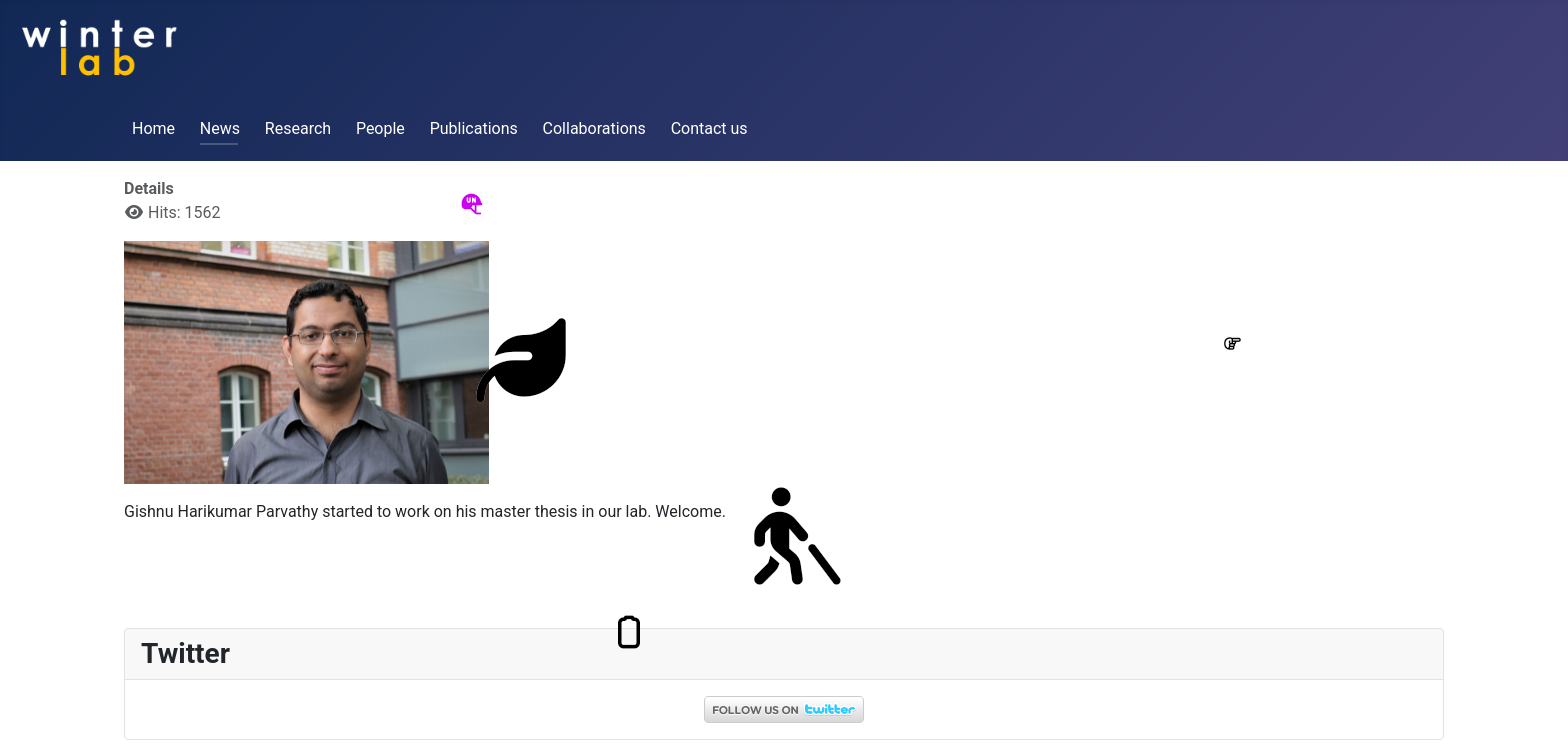 The image size is (1568, 748). Describe the element at coordinates (472, 204) in the screenshot. I see `indicates united nations peacekeeping forces` at that location.